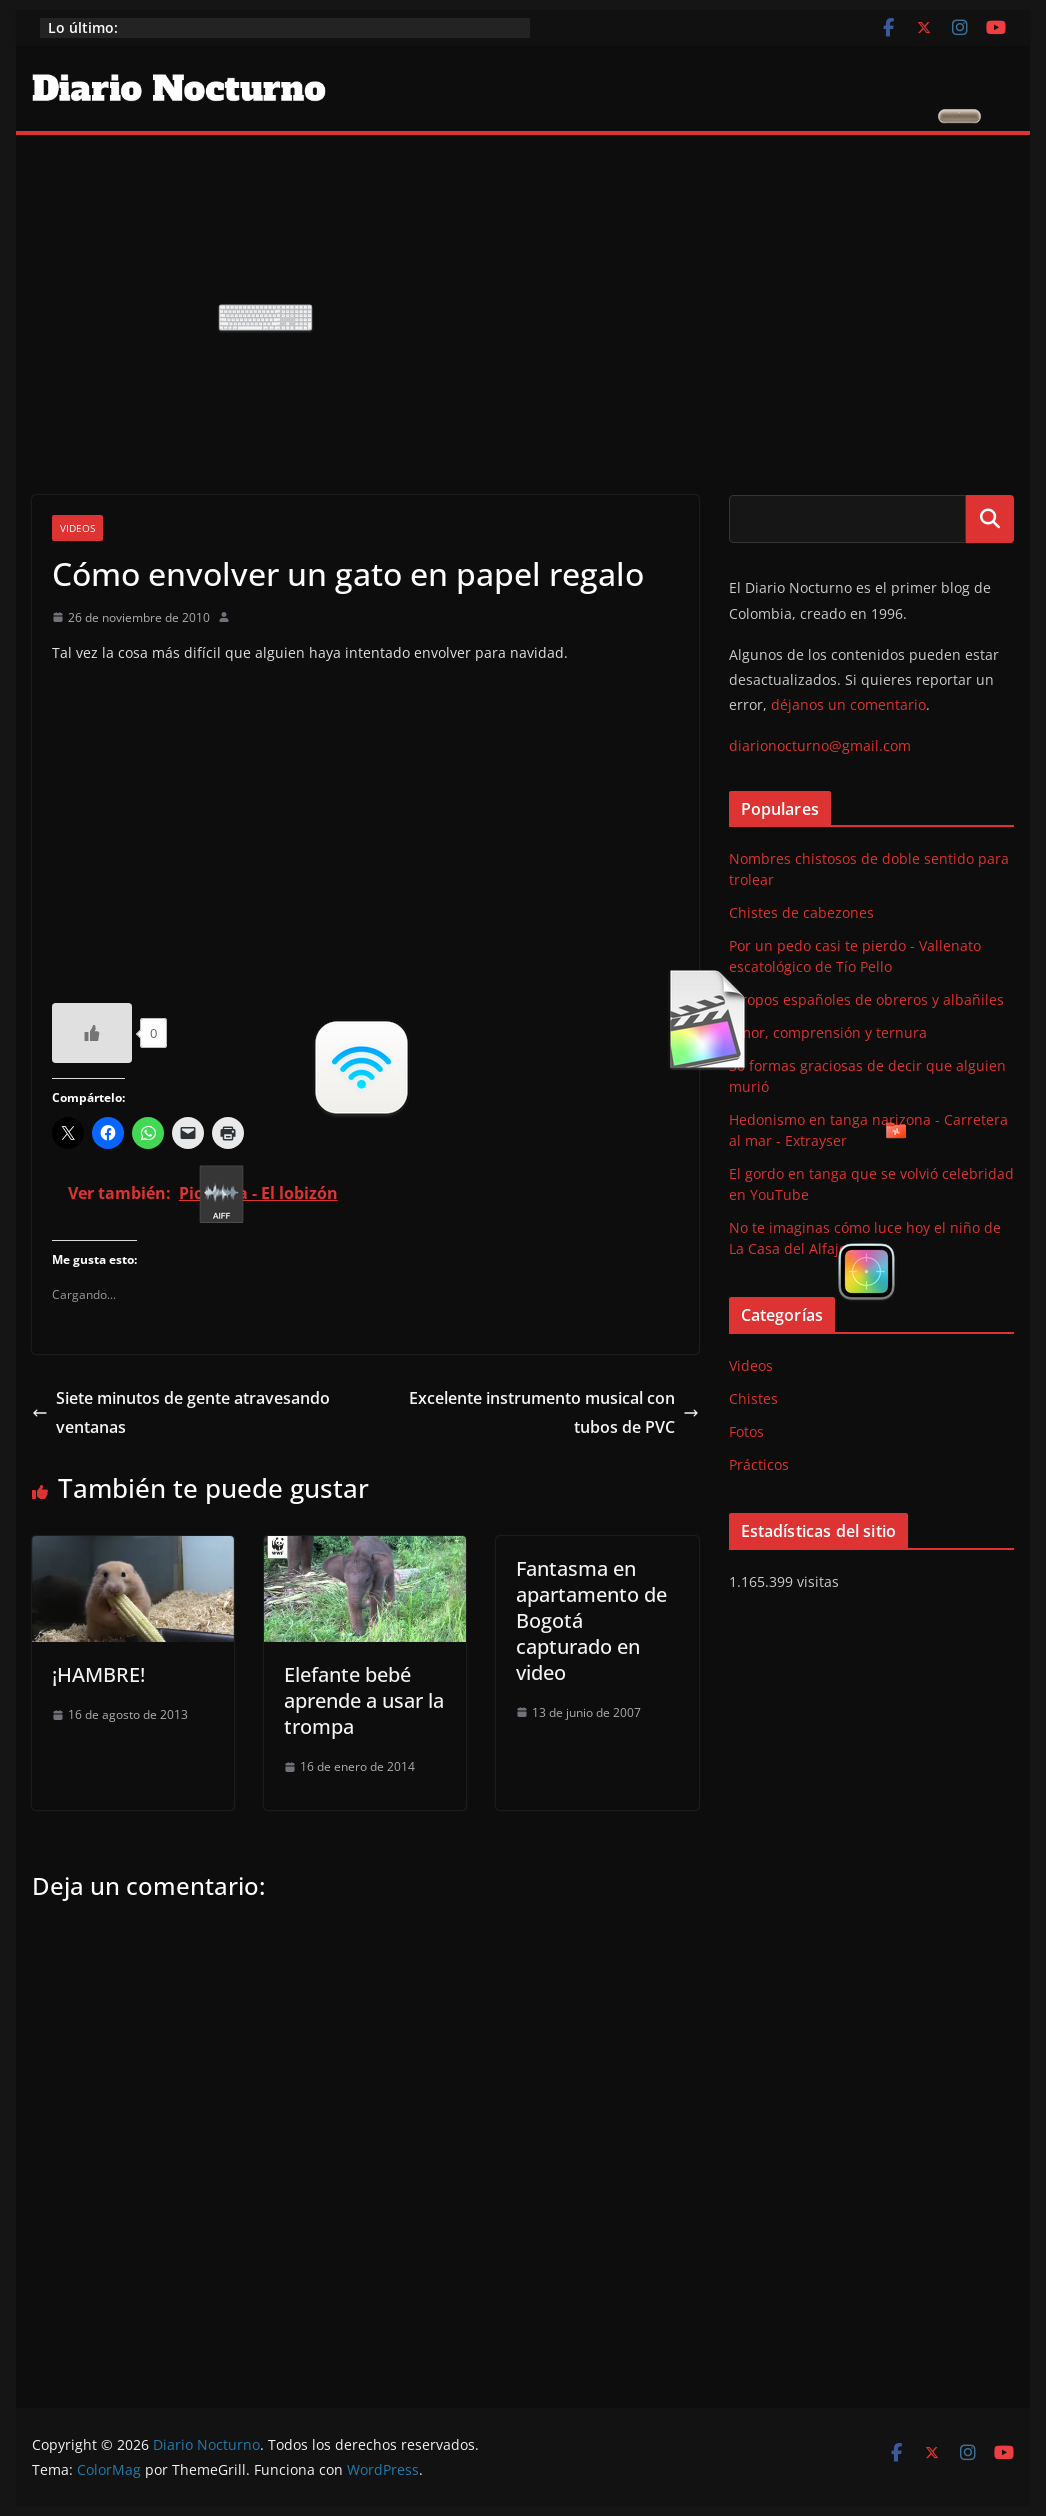 The height and width of the screenshot is (2516, 1046). What do you see at coordinates (265, 317) in the screenshot?
I see `connect a bluetooth keyboard` at bounding box center [265, 317].